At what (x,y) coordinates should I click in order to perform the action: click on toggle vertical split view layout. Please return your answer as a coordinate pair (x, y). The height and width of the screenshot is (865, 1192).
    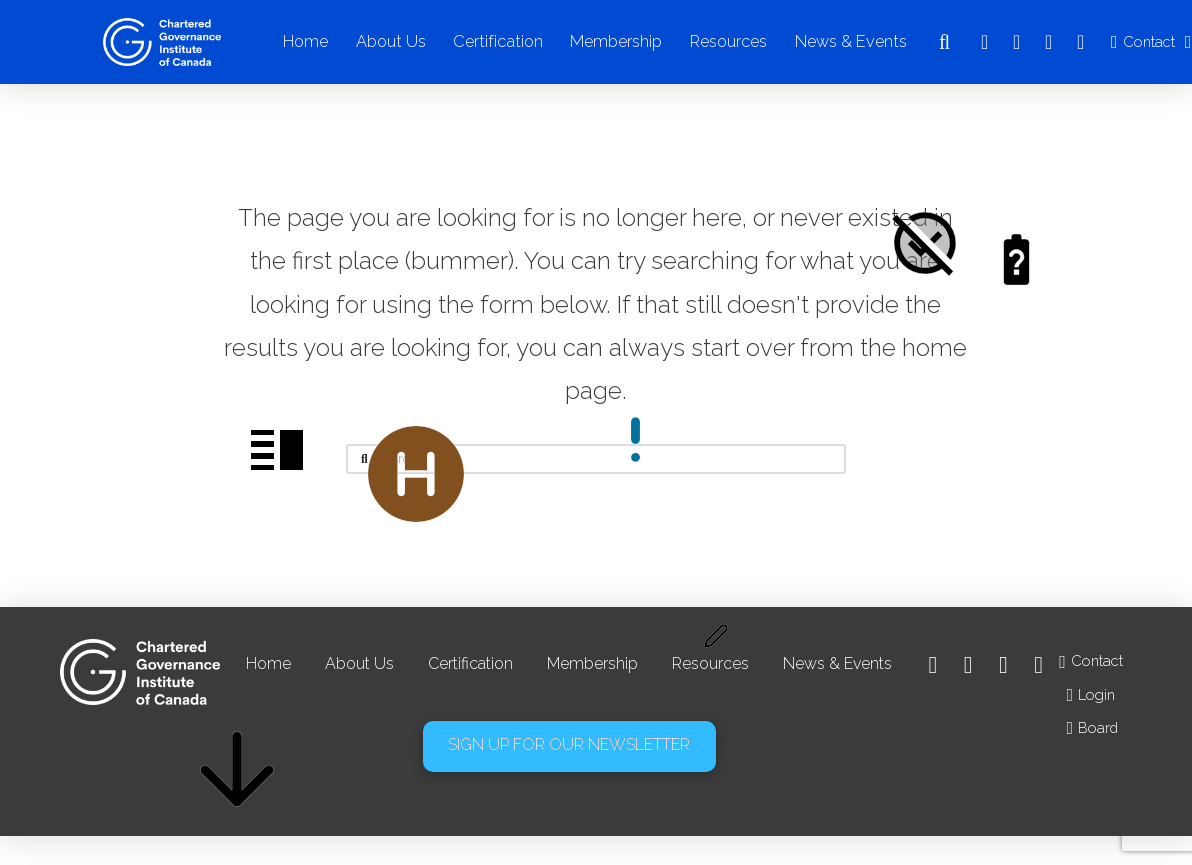
    Looking at the image, I should click on (277, 450).